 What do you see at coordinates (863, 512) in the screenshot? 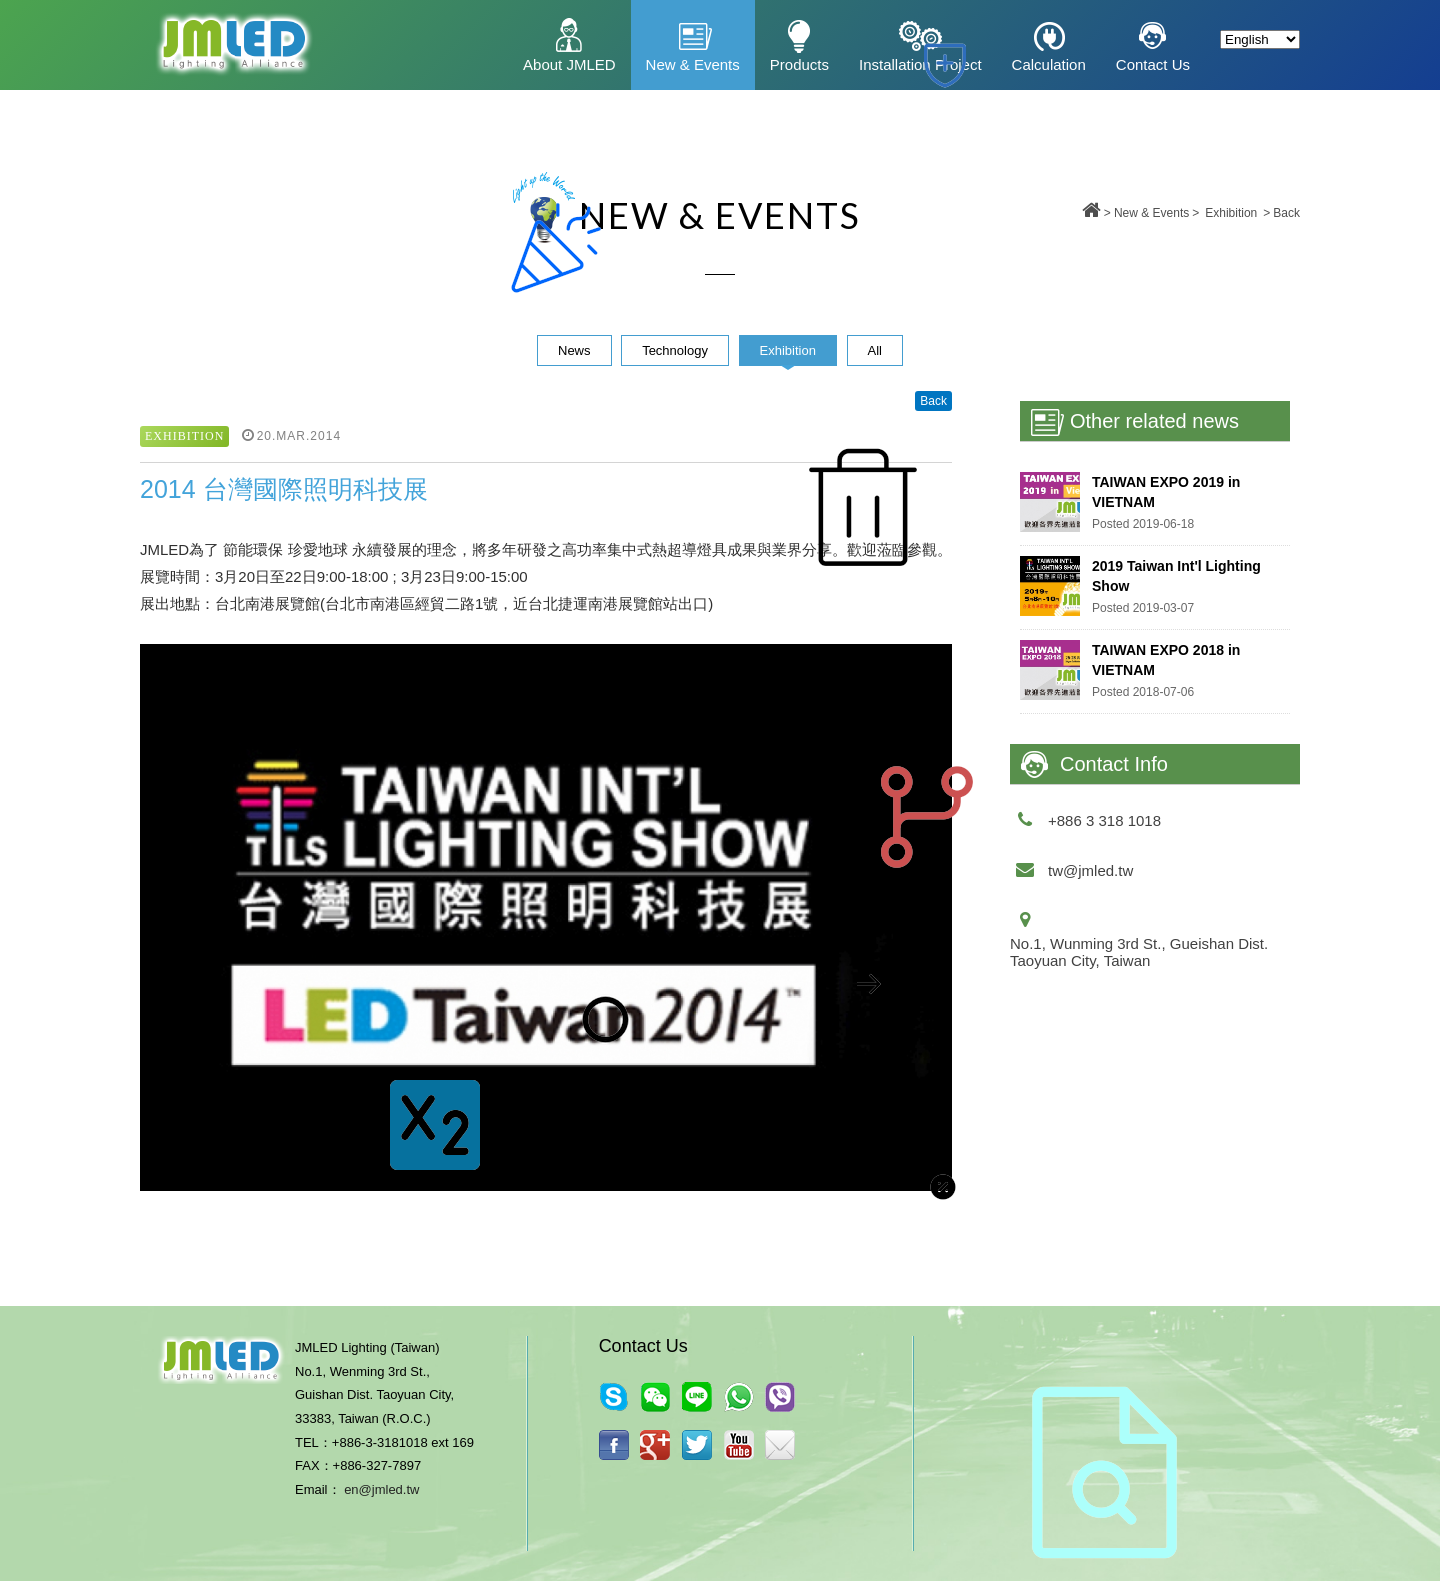
I see `delete this item` at bounding box center [863, 512].